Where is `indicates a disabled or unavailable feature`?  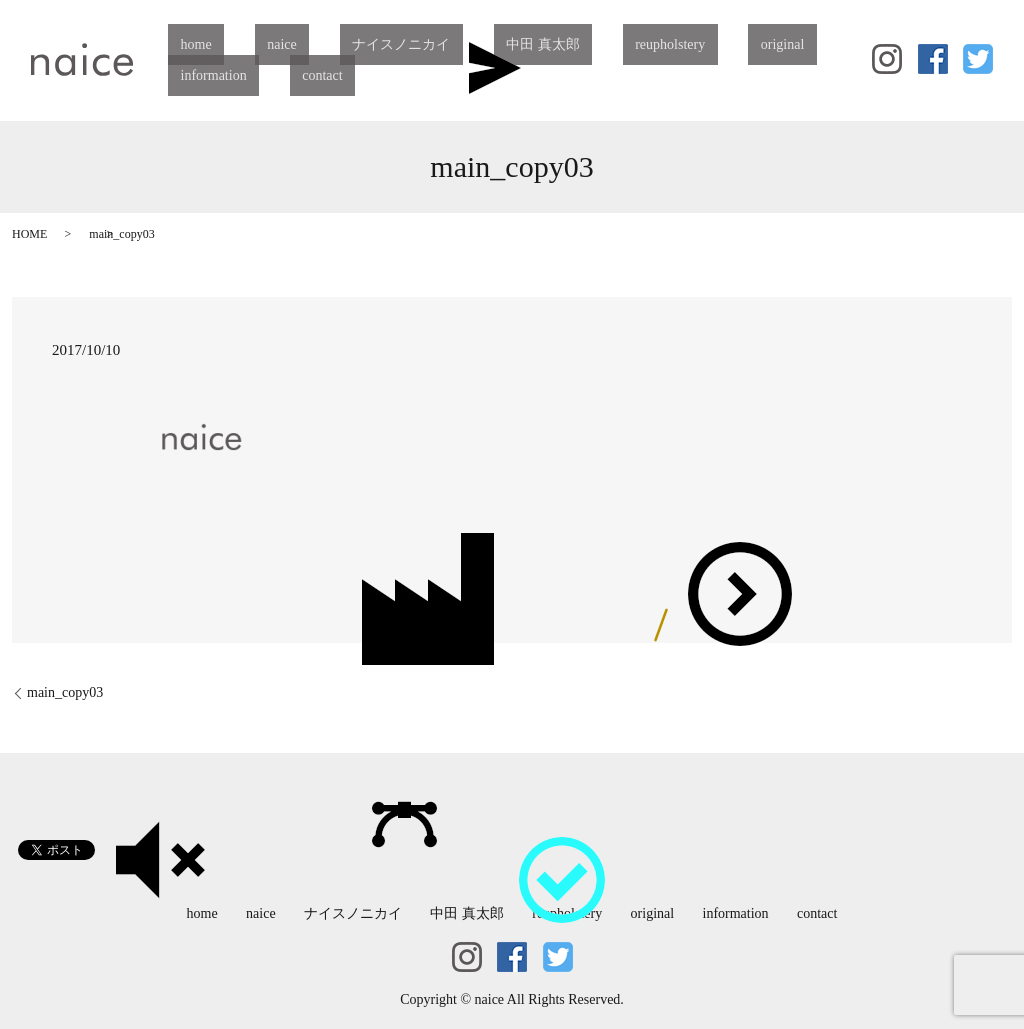
indicates a disabled or unavailable feature is located at coordinates (661, 625).